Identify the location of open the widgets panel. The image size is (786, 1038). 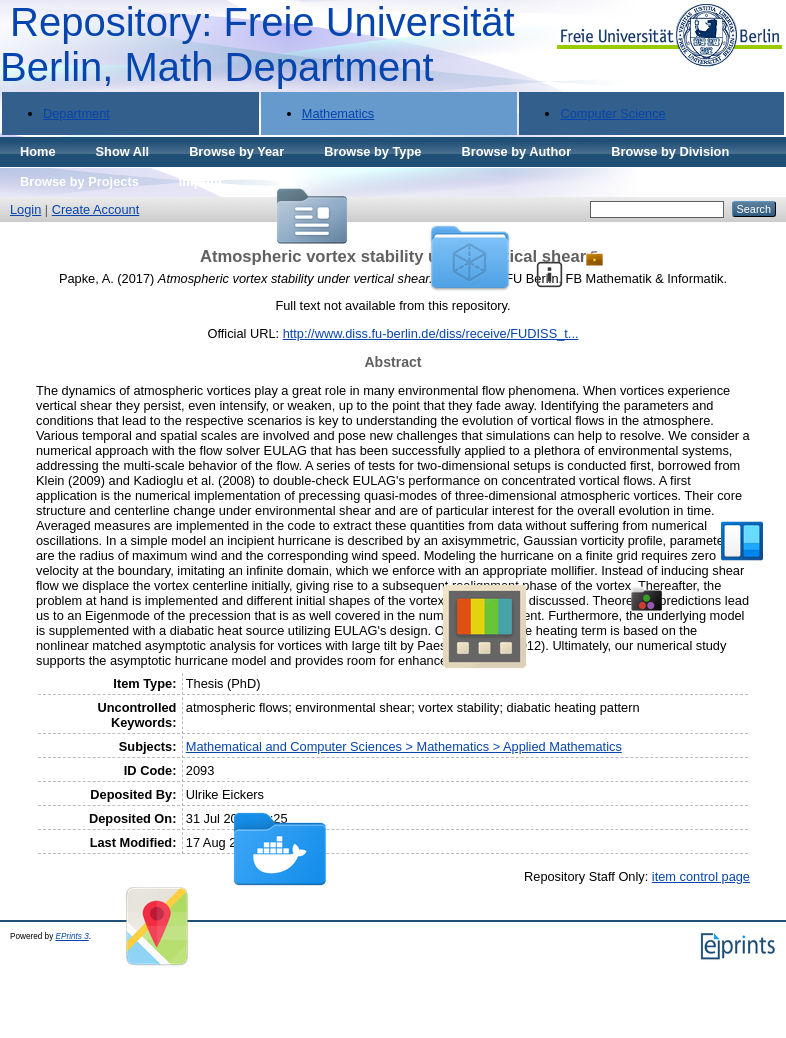
(742, 541).